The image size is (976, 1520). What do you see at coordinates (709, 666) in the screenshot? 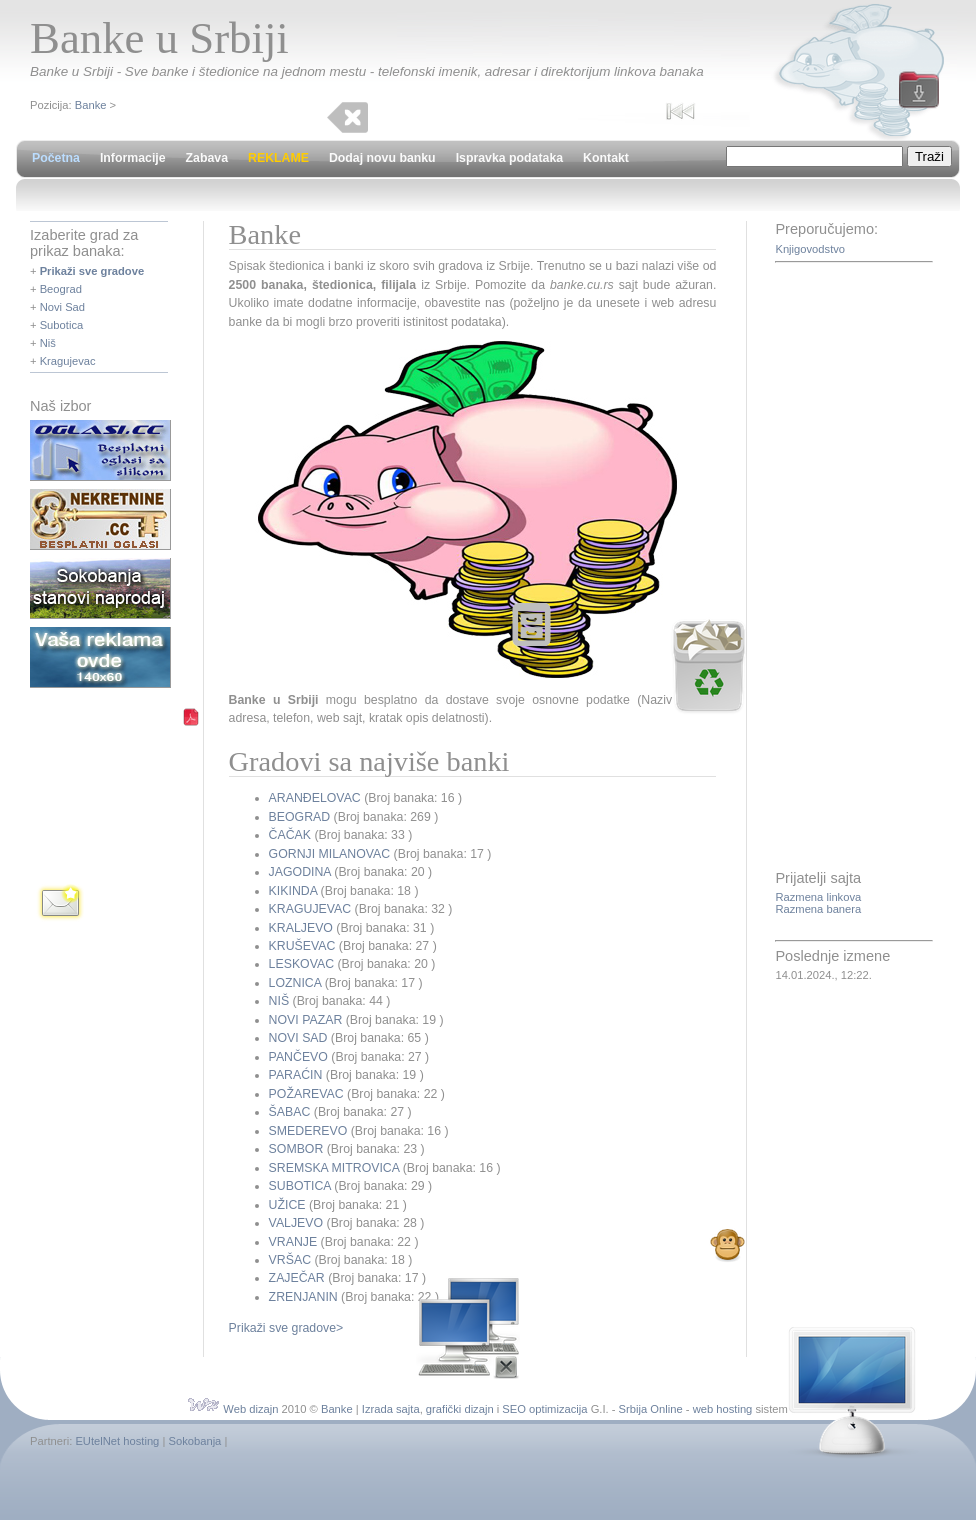
I see `view deleted files in trash` at bounding box center [709, 666].